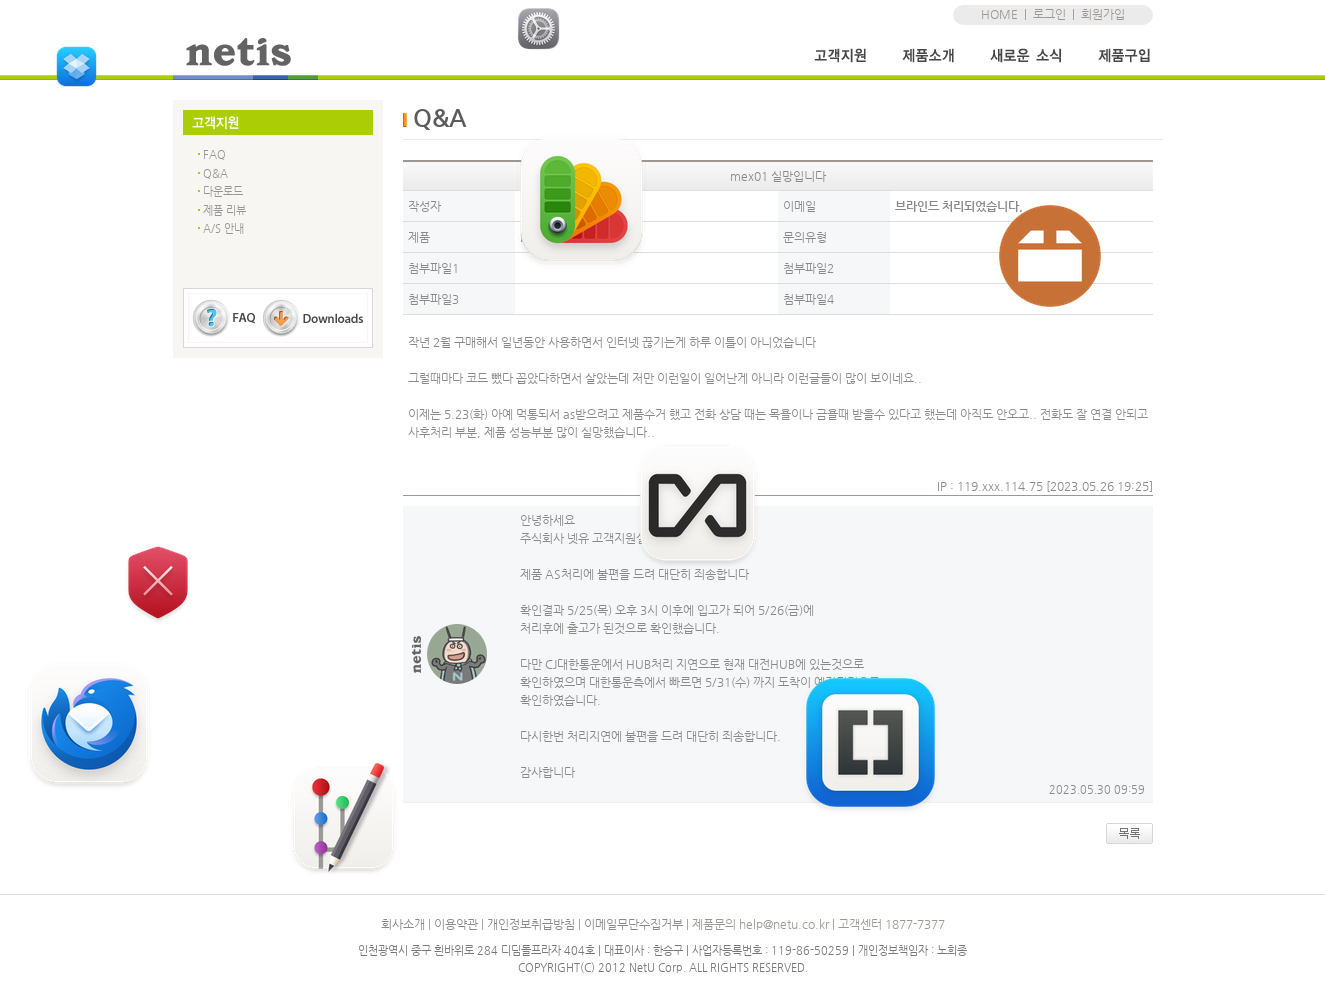  What do you see at coordinates (76, 66) in the screenshot?
I see `open dropbox app` at bounding box center [76, 66].